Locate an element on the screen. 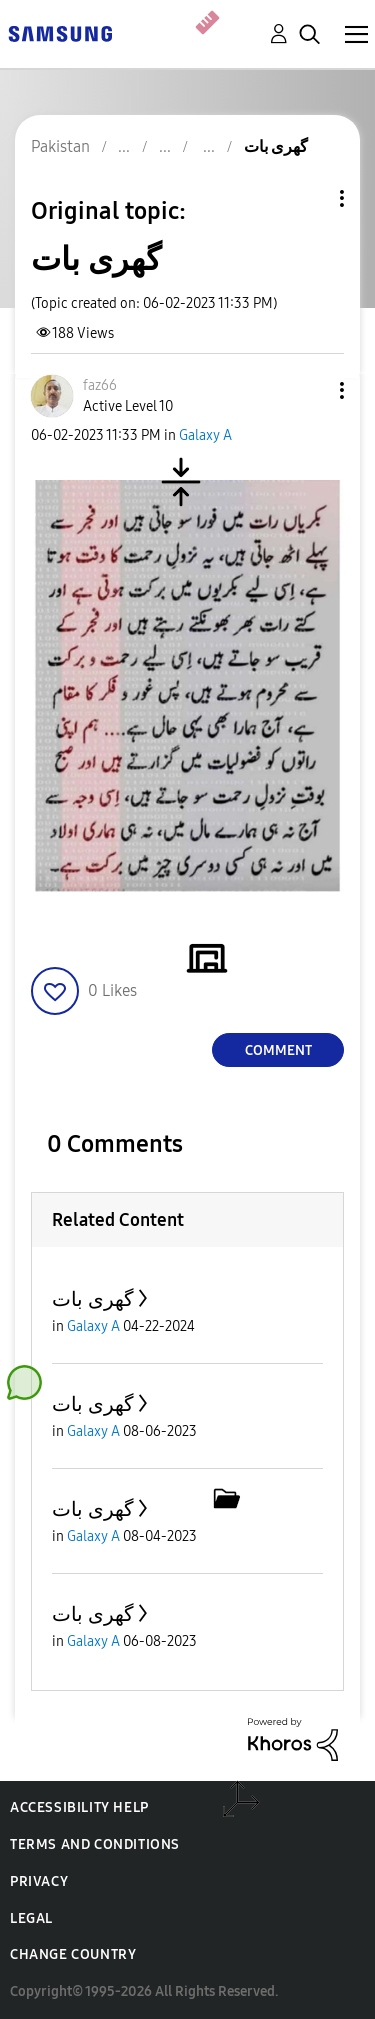  access measurement tools is located at coordinates (207, 22).